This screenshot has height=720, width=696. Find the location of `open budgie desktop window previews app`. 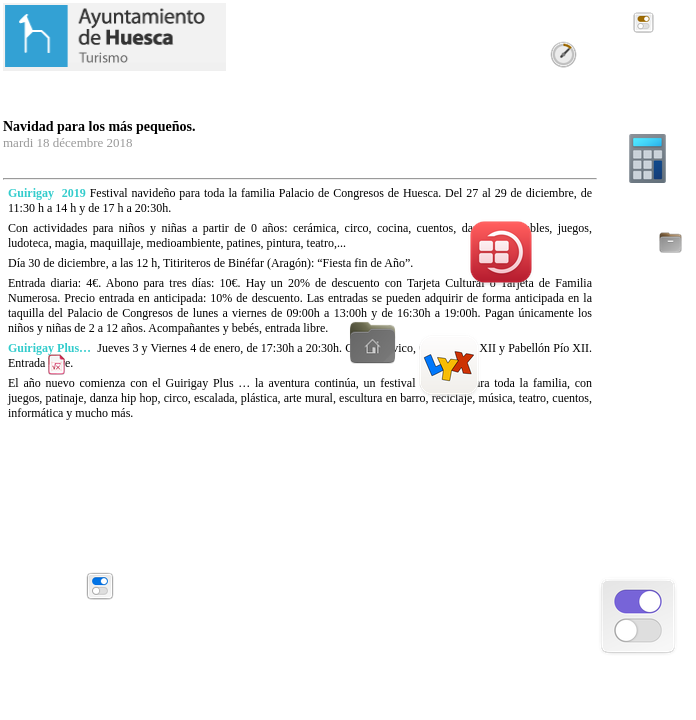

open budgie desktop window previews app is located at coordinates (501, 252).